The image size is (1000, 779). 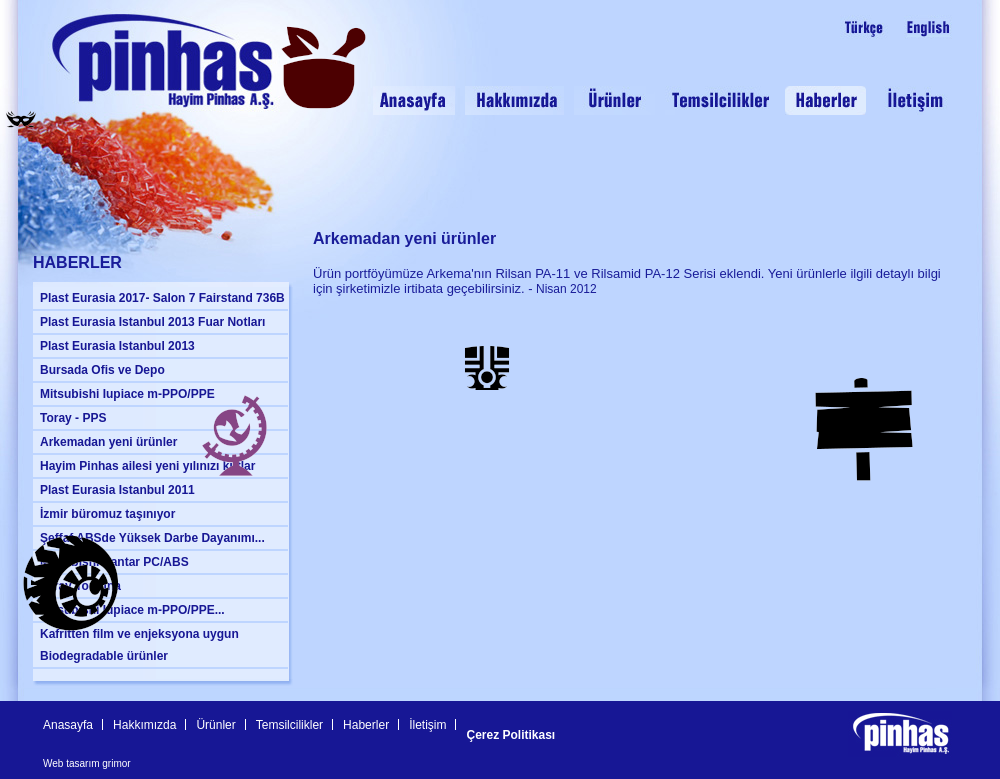 What do you see at coordinates (487, 368) in the screenshot?
I see `engine or motor settings` at bounding box center [487, 368].